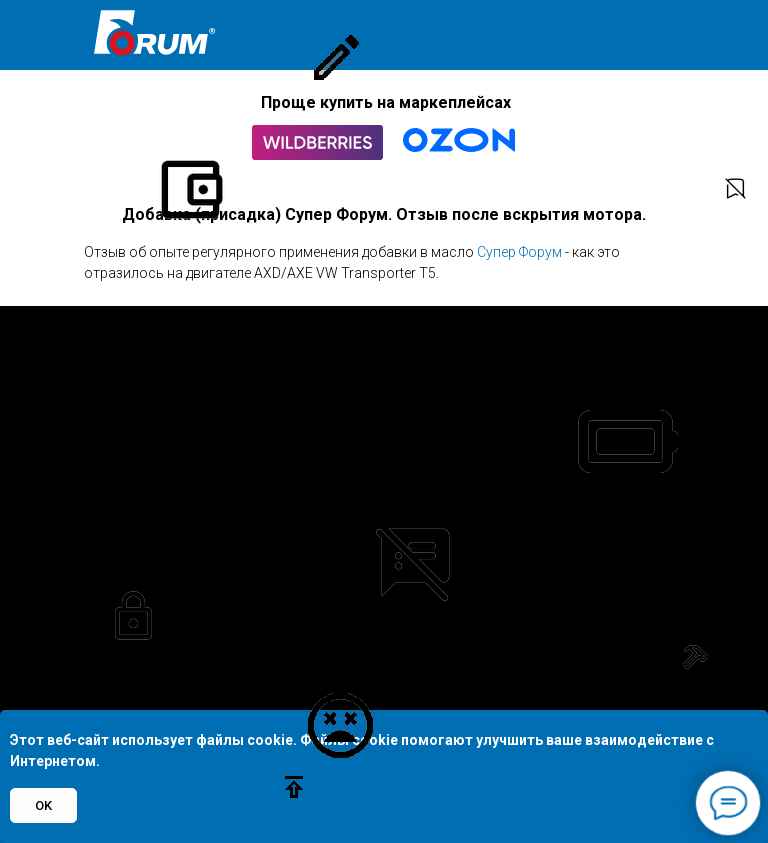  I want to click on access tools or settings, so click(694, 657).